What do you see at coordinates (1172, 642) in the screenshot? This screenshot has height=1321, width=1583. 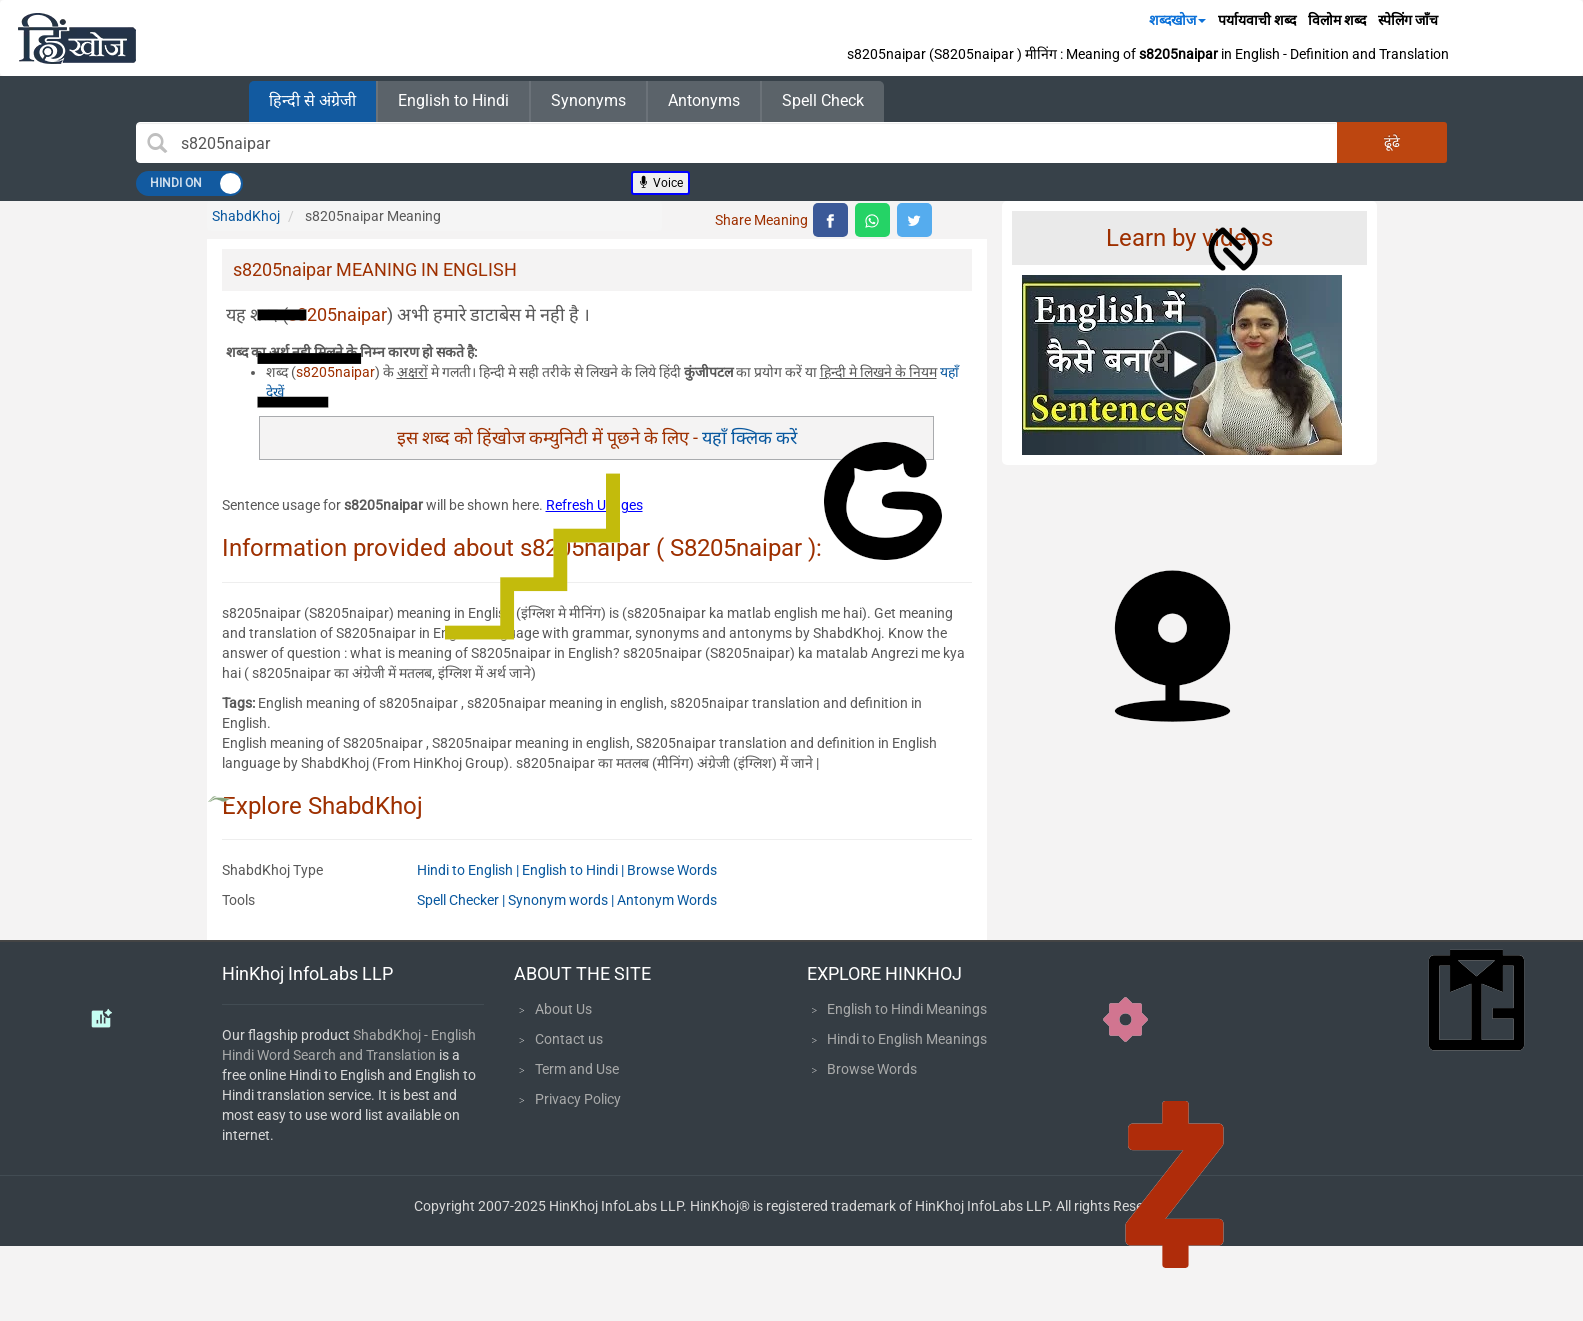 I see `view location with surrounding area range` at bounding box center [1172, 642].